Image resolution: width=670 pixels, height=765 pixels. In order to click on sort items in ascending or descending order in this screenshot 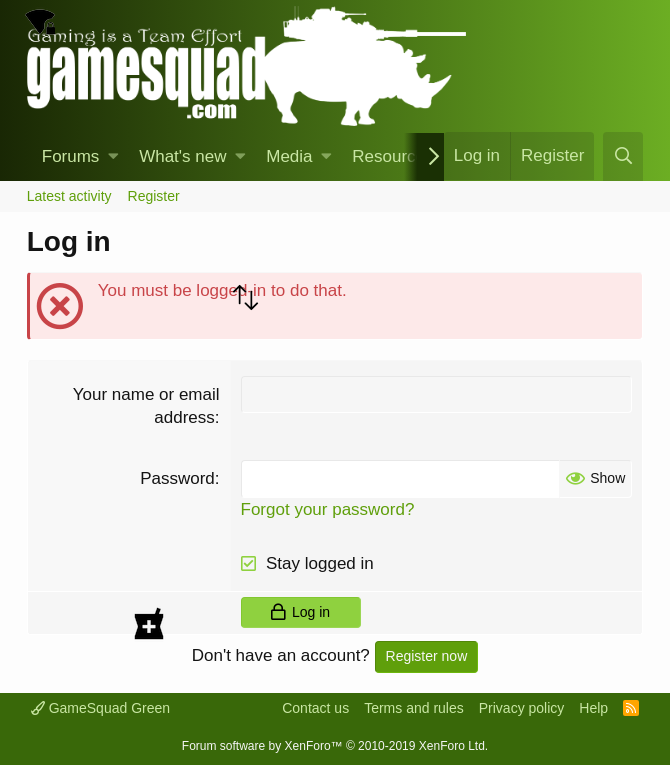, I will do `click(245, 297)`.